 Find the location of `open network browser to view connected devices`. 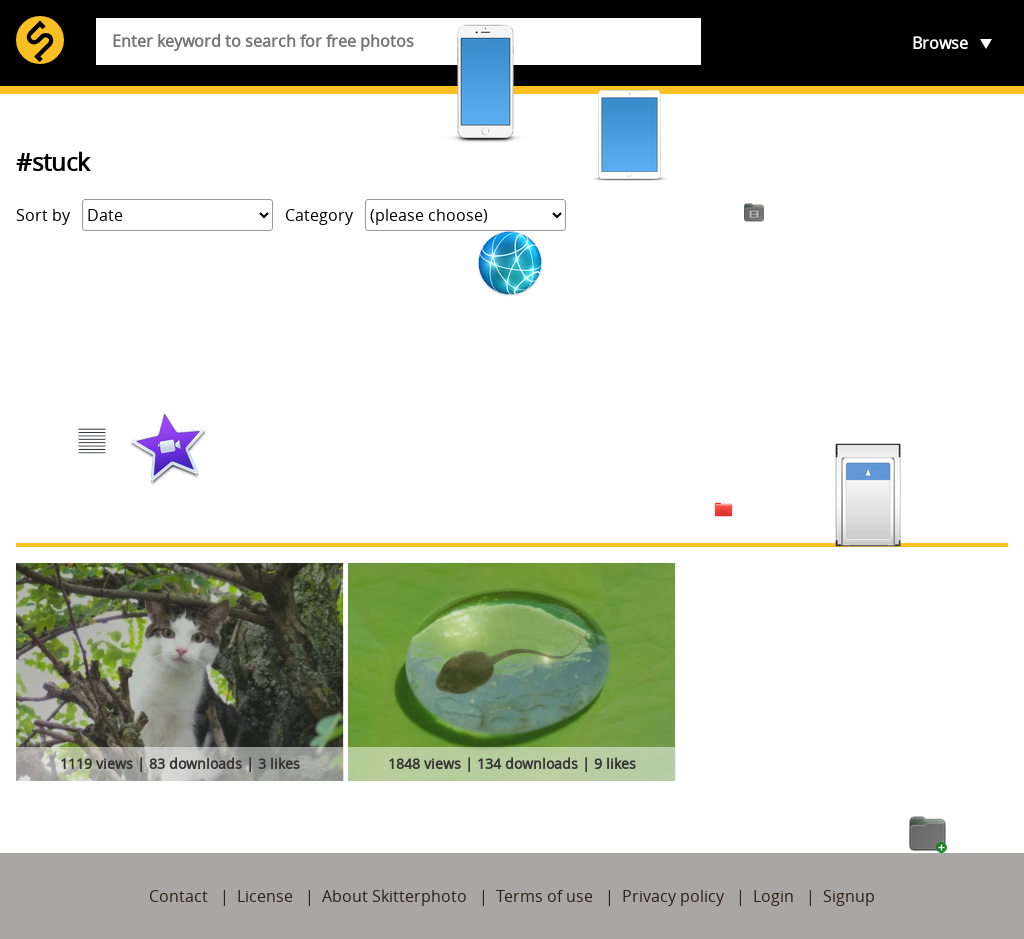

open network browser to view connected devices is located at coordinates (510, 263).